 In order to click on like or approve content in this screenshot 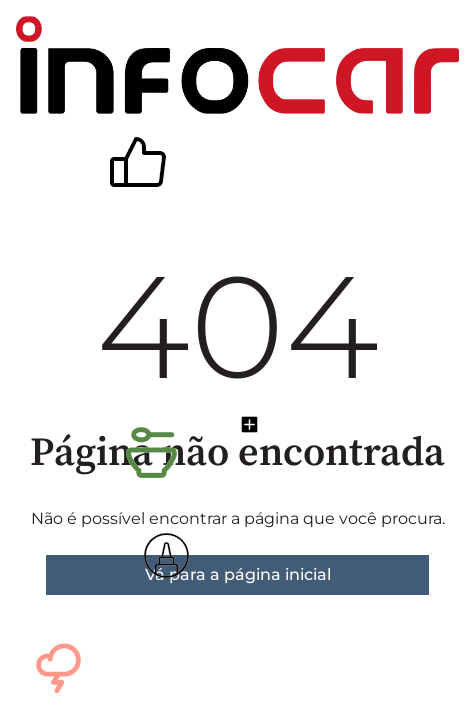, I will do `click(138, 165)`.